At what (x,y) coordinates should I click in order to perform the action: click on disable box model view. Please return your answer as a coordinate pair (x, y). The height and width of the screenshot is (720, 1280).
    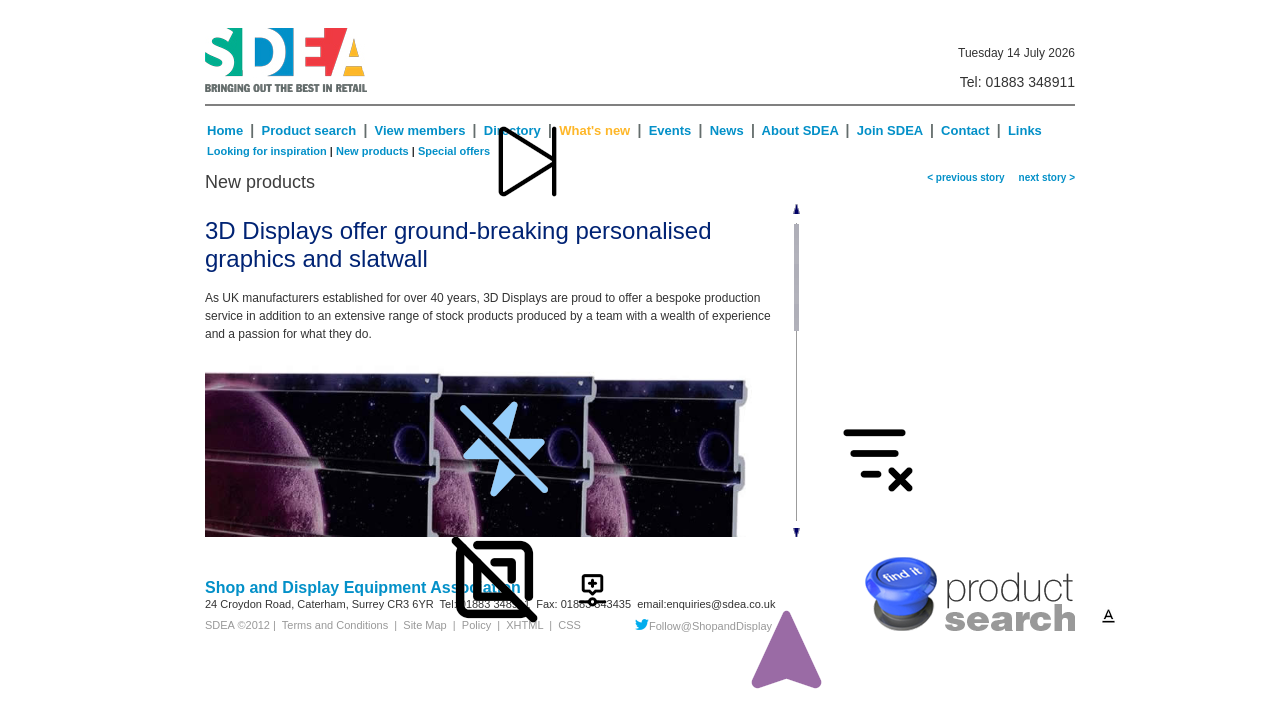
    Looking at the image, I should click on (494, 579).